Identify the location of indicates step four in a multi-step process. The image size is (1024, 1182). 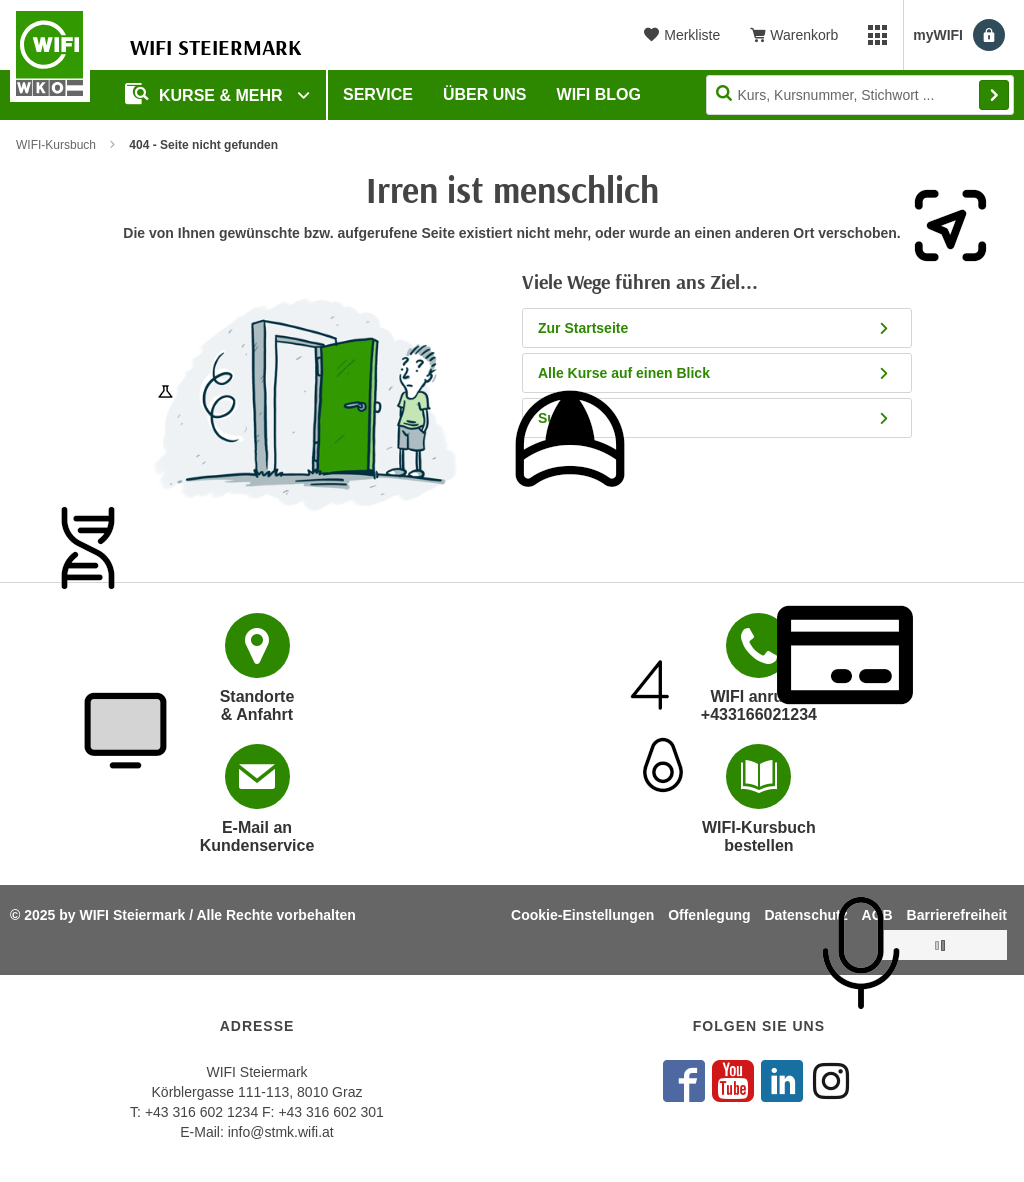
(651, 685).